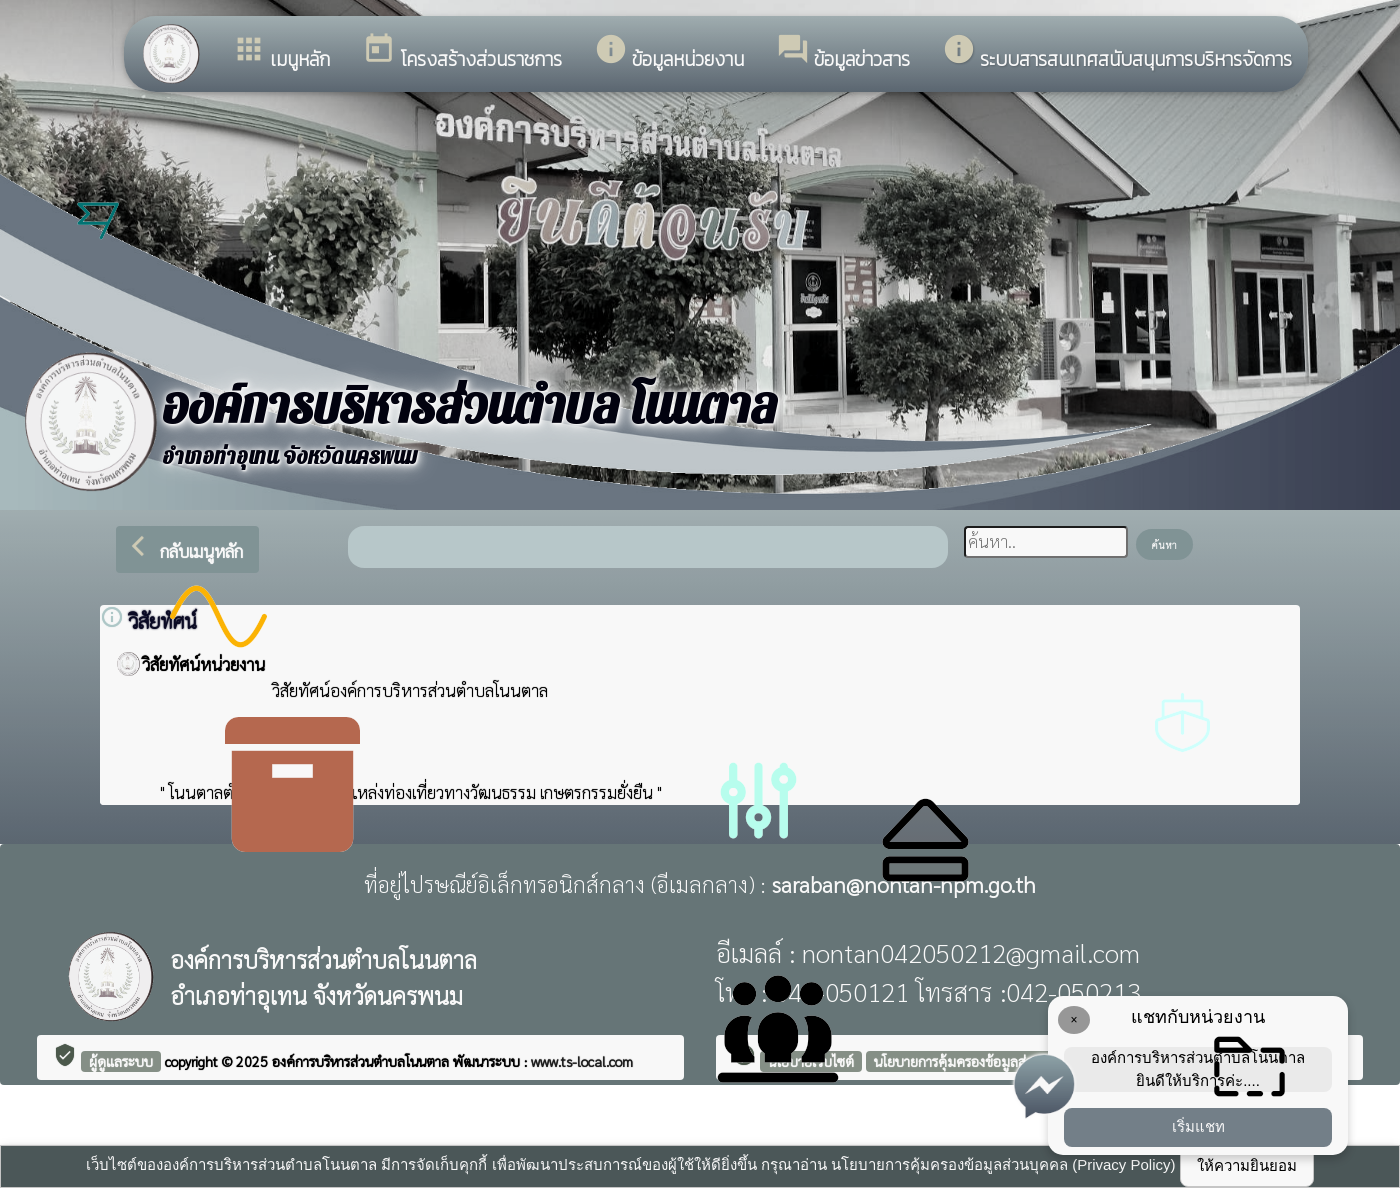 This screenshot has width=1400, height=1188. I want to click on eject media or disc, so click(925, 845).